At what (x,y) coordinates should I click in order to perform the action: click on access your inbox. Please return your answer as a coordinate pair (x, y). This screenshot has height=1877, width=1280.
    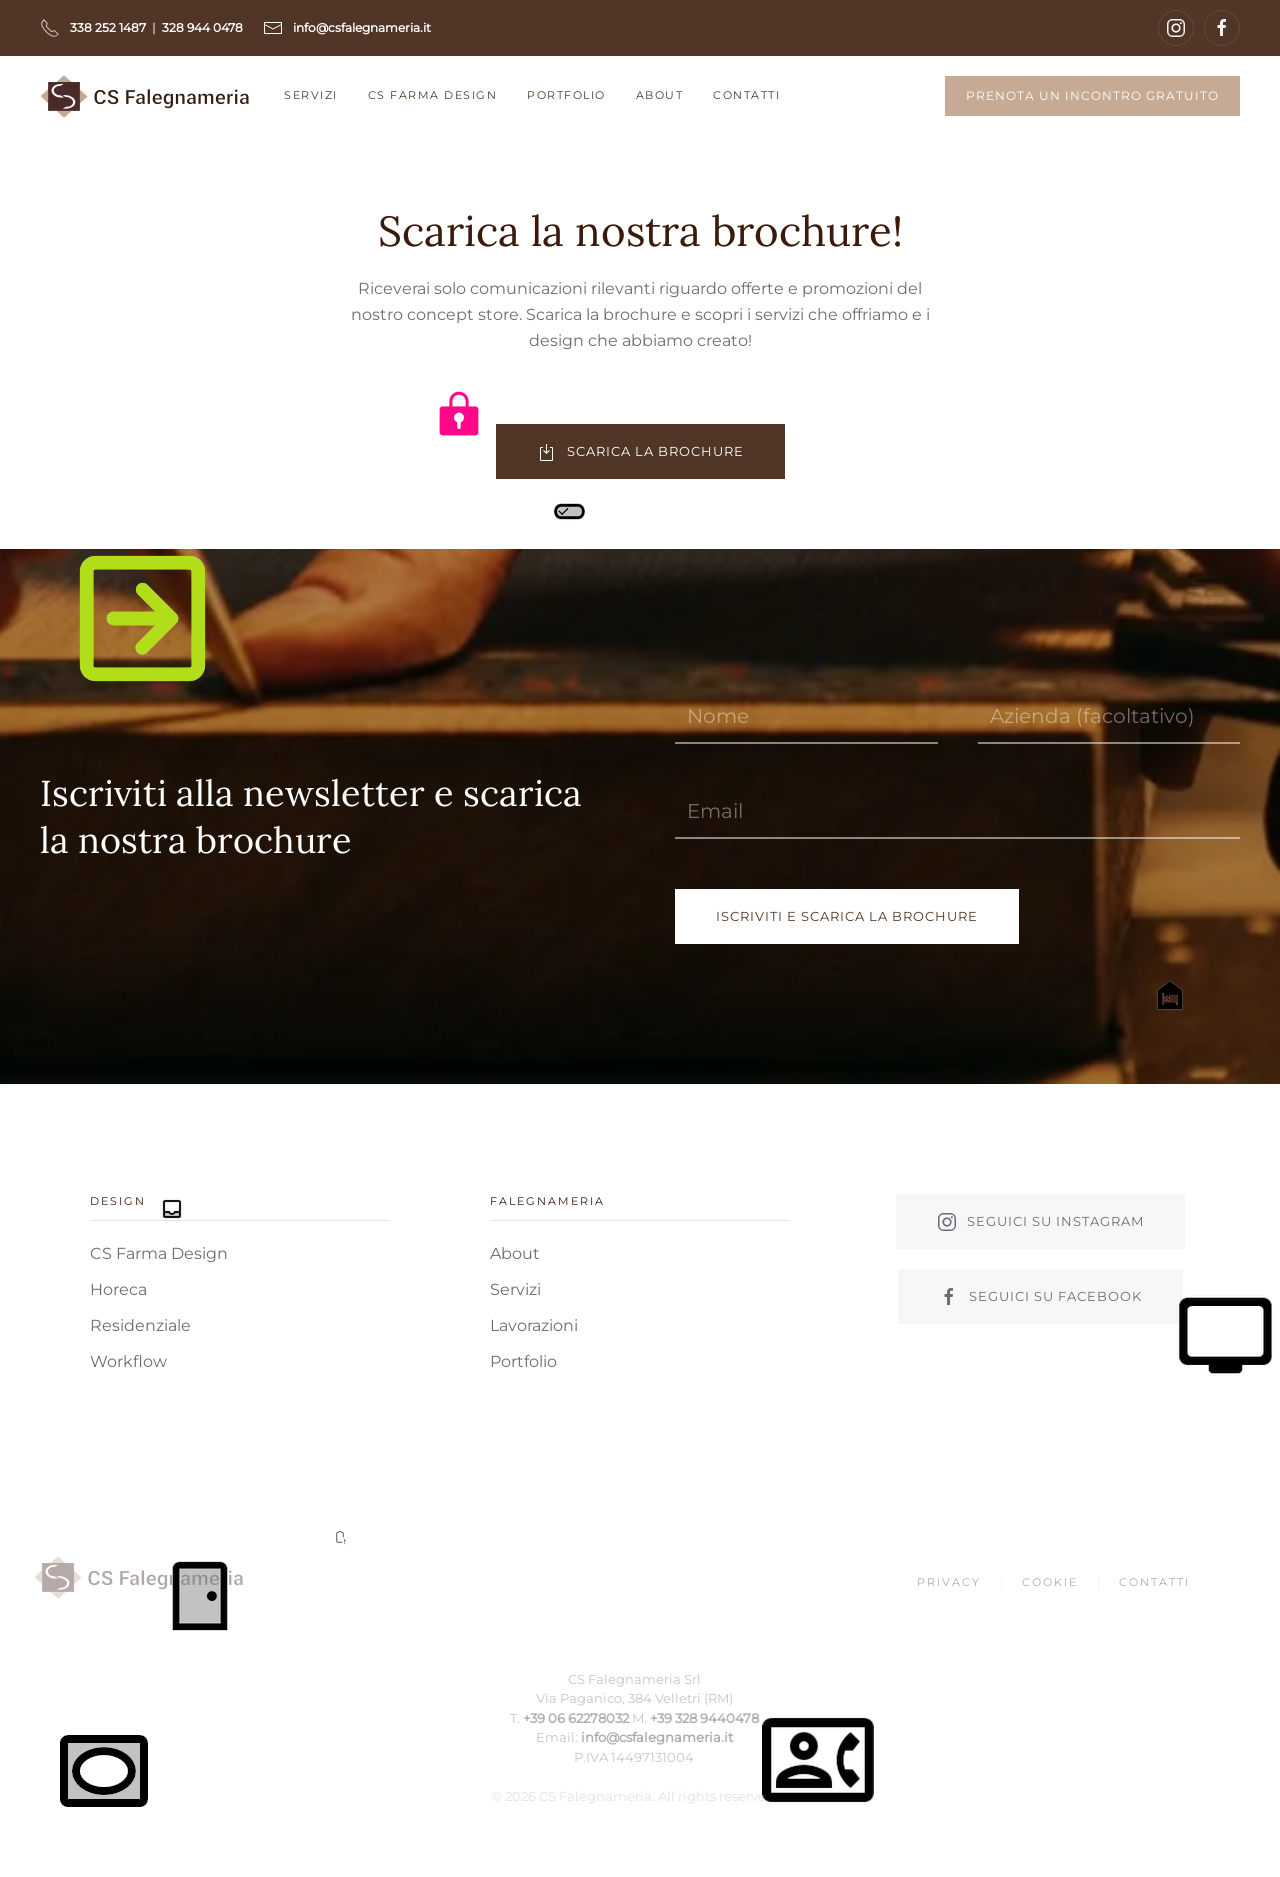
    Looking at the image, I should click on (172, 1209).